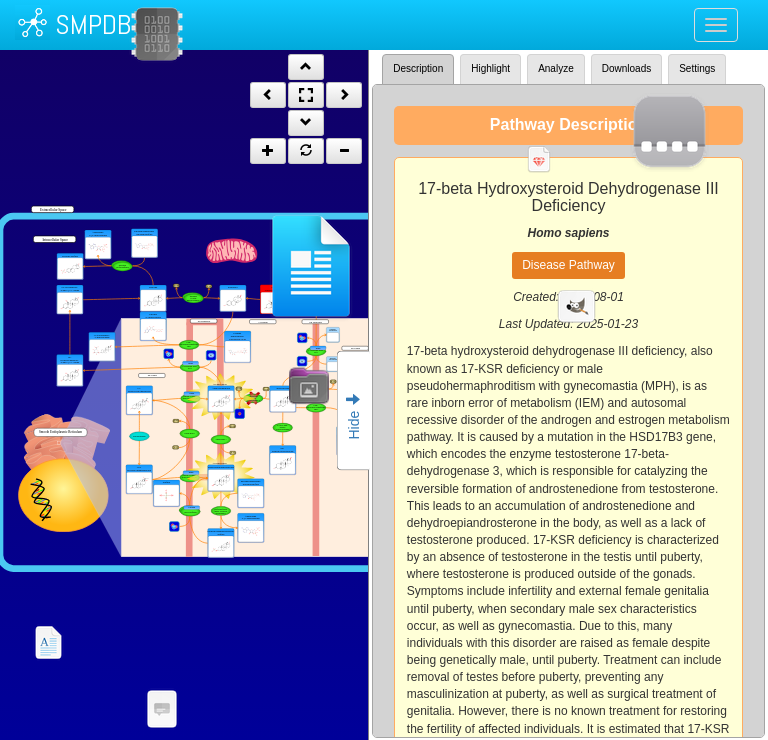 The height and width of the screenshot is (740, 768). What do you see at coordinates (48, 642) in the screenshot?
I see `open a text document file` at bounding box center [48, 642].